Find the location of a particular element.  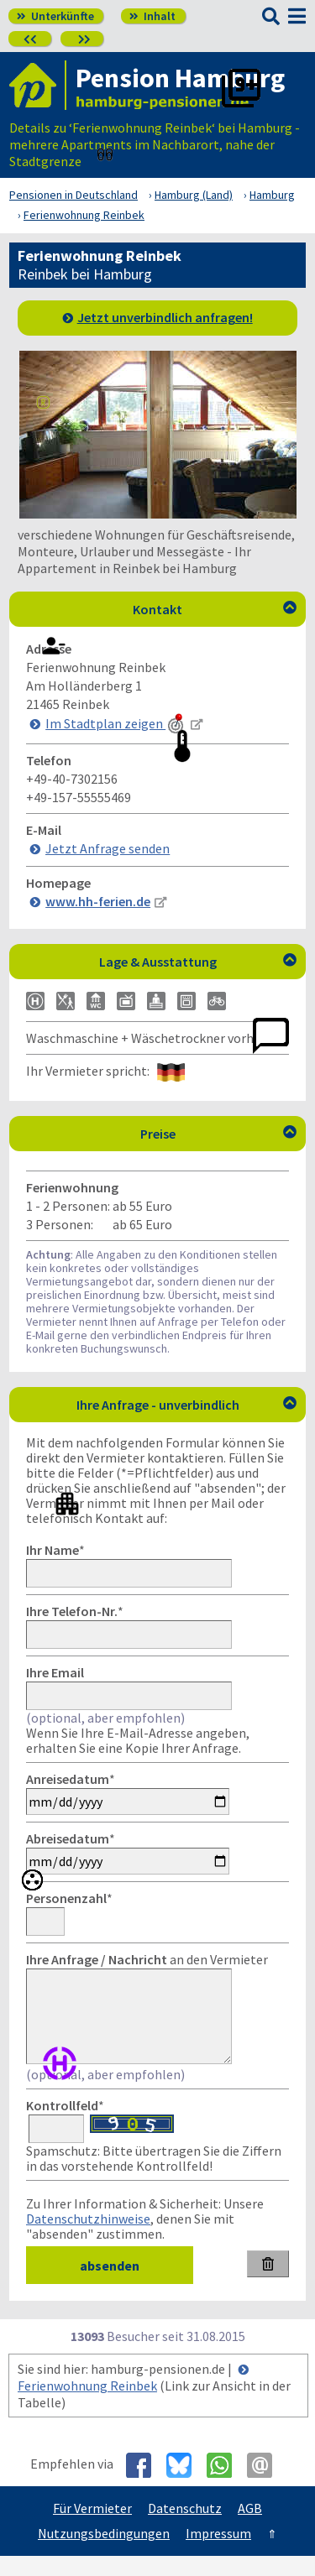

adjust temperature settings is located at coordinates (182, 746).